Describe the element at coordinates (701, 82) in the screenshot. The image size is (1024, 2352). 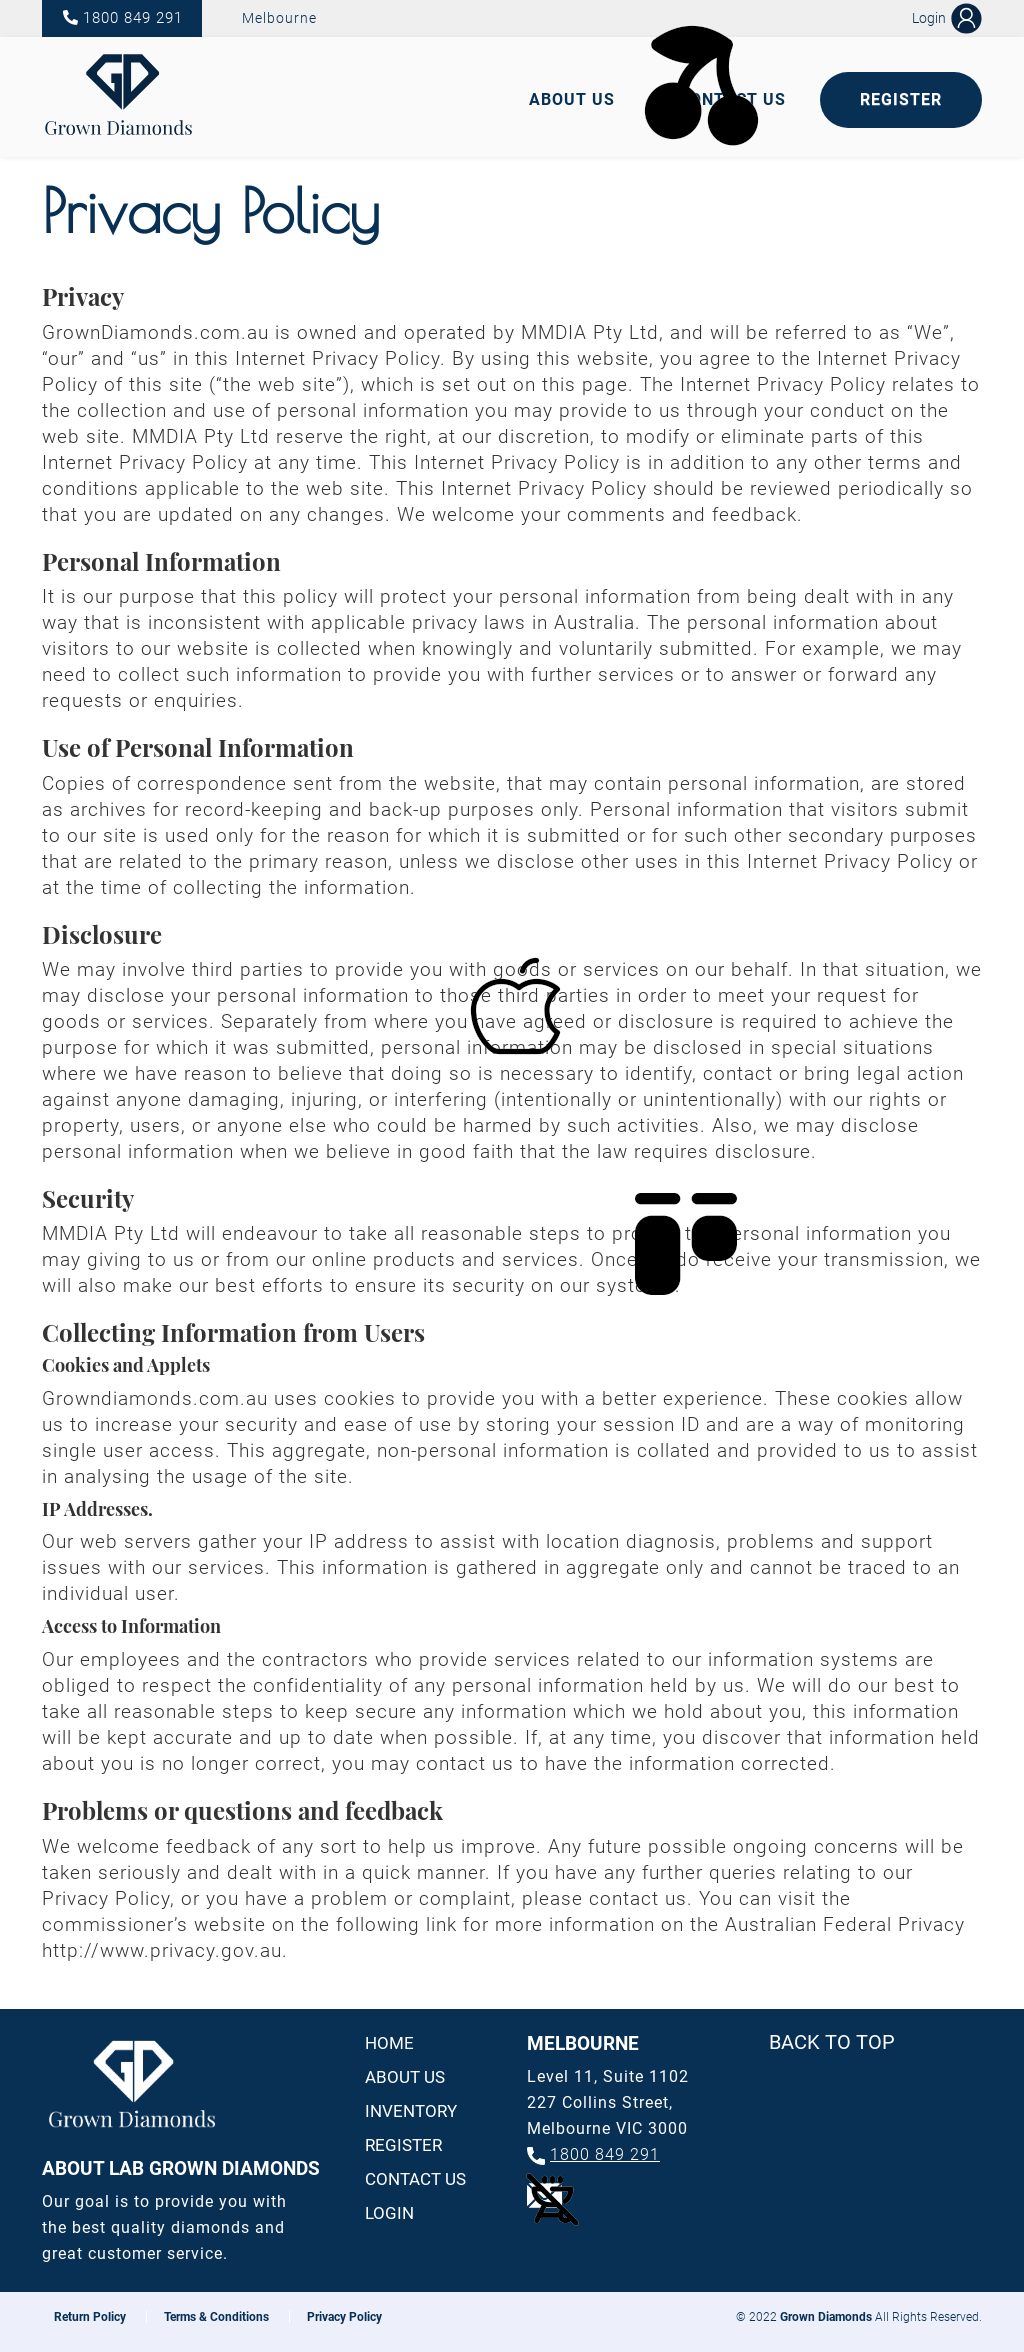
I see `indicates fruit or food category` at that location.